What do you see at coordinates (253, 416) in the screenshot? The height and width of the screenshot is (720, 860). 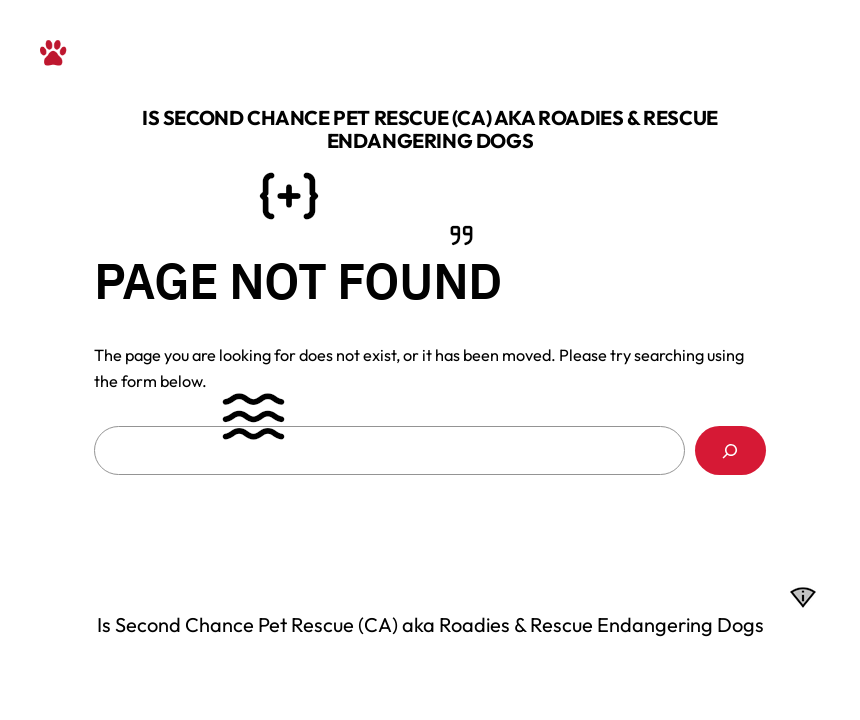 I see `indicates water or aquatic features` at bounding box center [253, 416].